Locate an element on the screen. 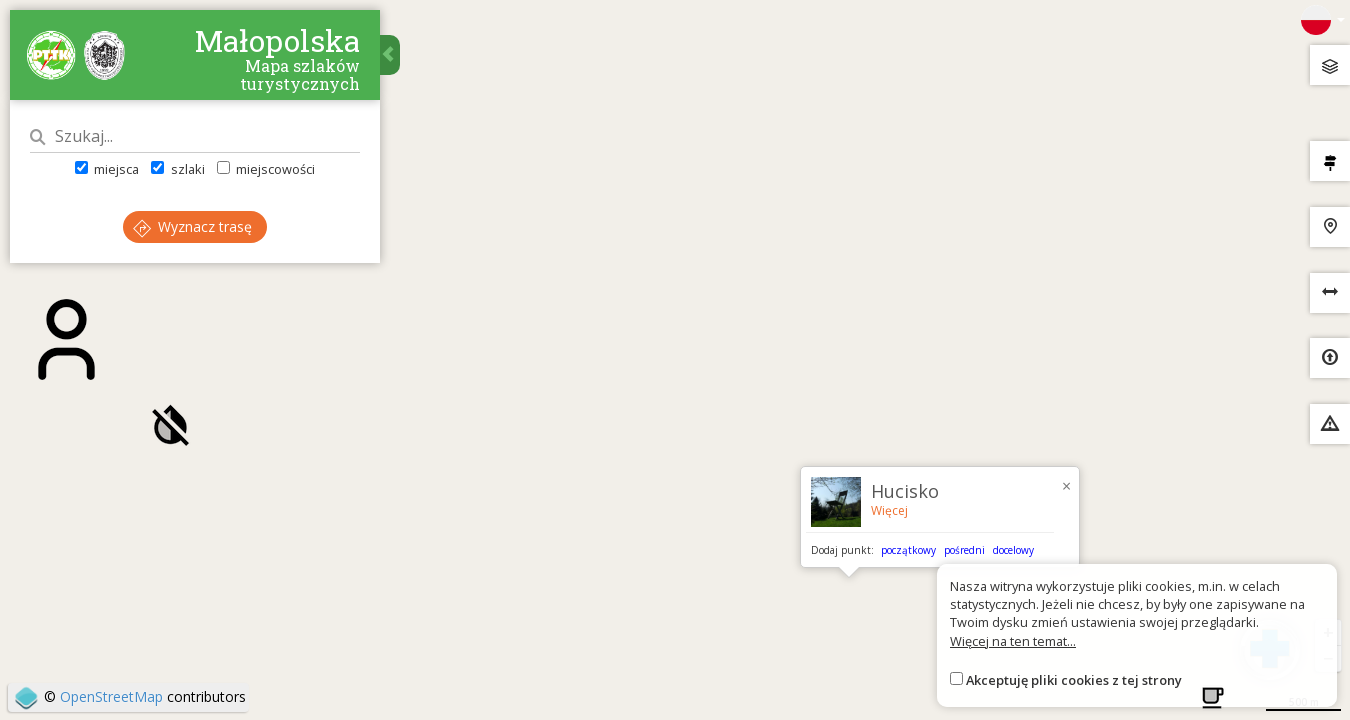 Image resolution: width=1350 pixels, height=720 pixels. view your profile is located at coordinates (66, 339).